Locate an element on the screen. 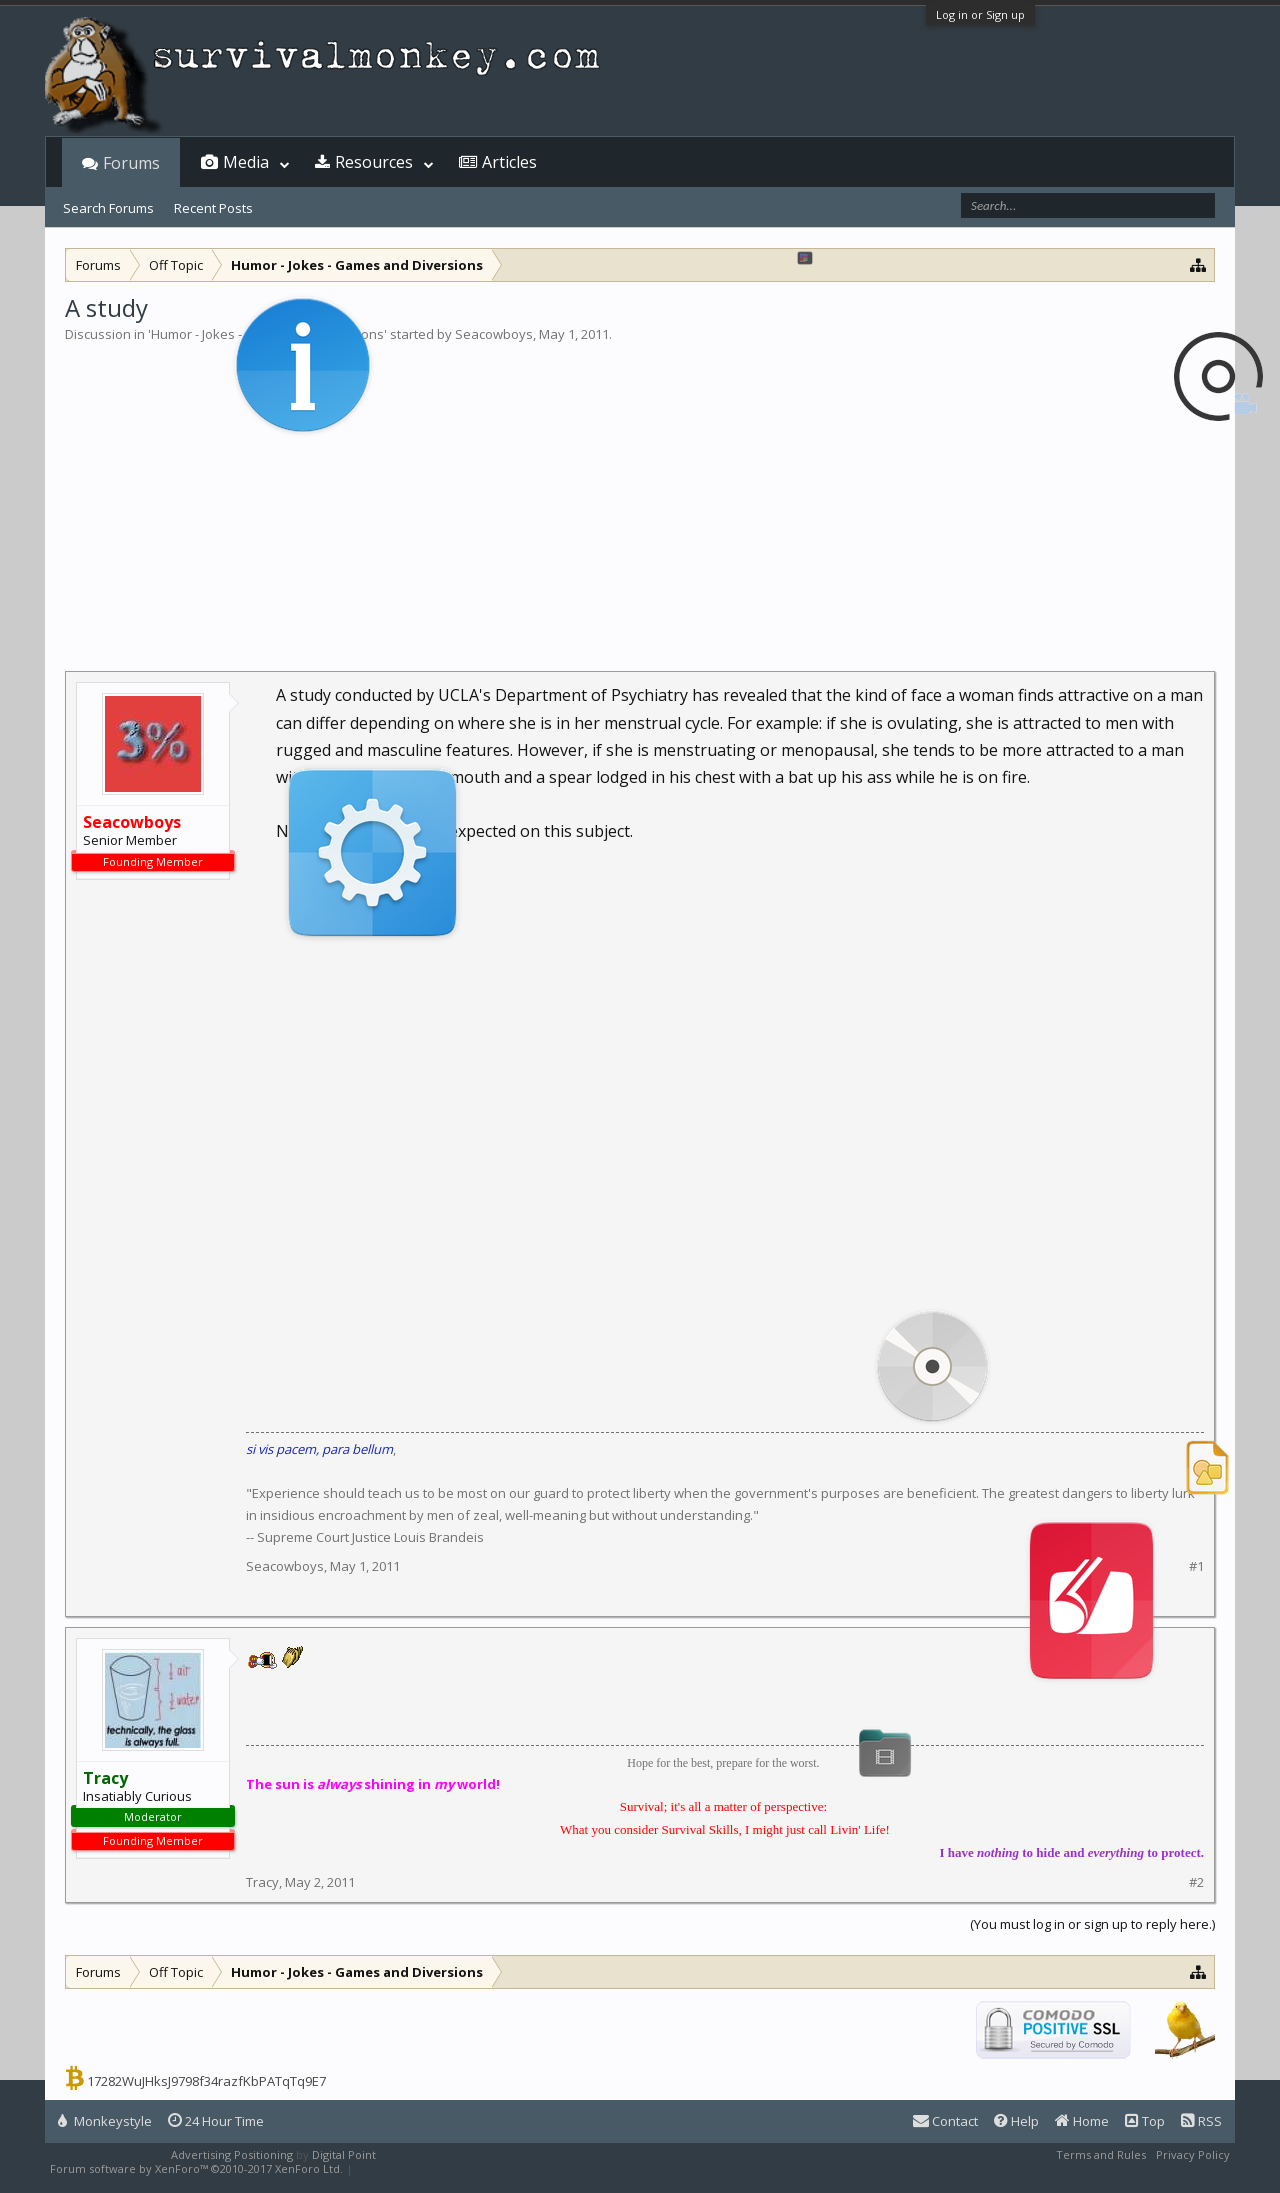 The width and height of the screenshot is (1280, 2193). eject or unmount a DVD disc is located at coordinates (932, 1366).